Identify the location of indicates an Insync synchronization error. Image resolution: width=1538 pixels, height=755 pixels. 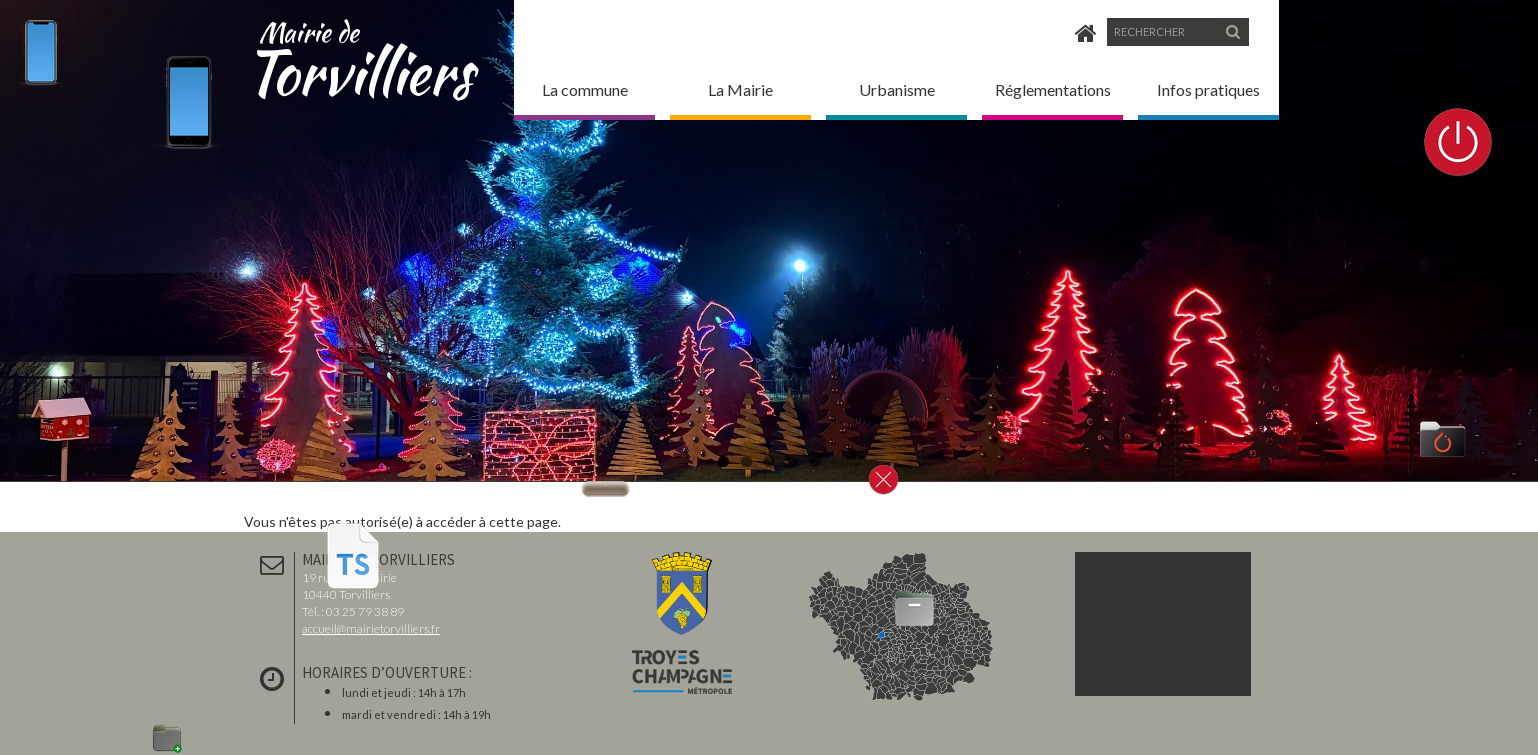
(883, 479).